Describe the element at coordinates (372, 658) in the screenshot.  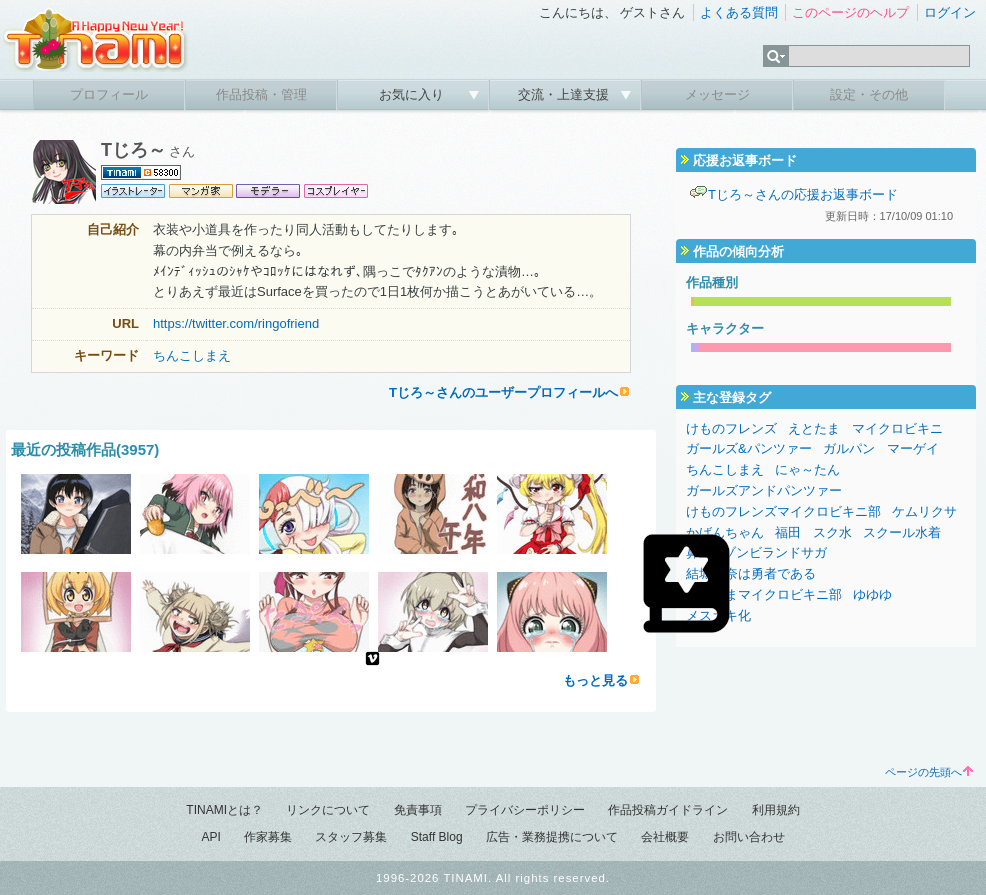
I see `open Vimeo app or website` at that location.